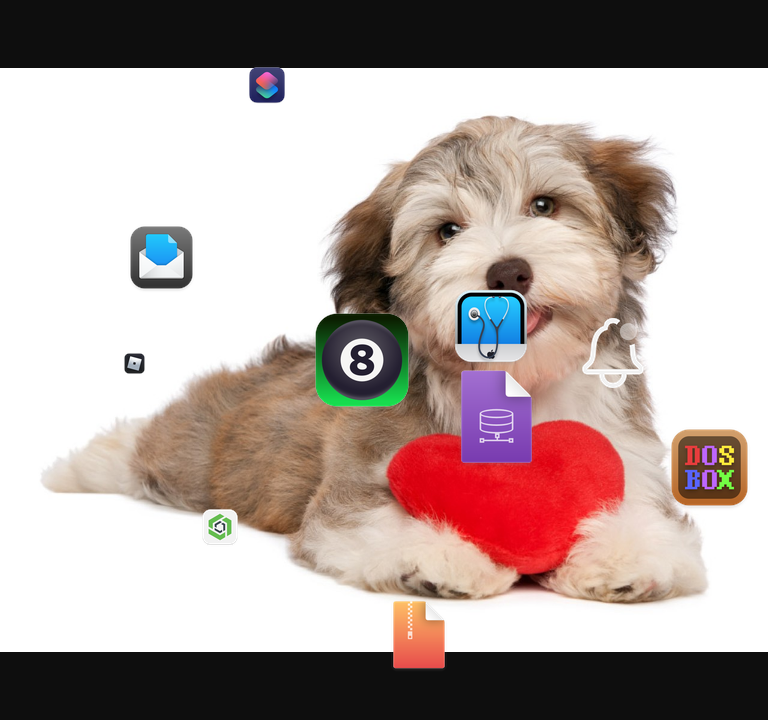 The height and width of the screenshot is (720, 768). I want to click on no new notifications, so click(613, 353).